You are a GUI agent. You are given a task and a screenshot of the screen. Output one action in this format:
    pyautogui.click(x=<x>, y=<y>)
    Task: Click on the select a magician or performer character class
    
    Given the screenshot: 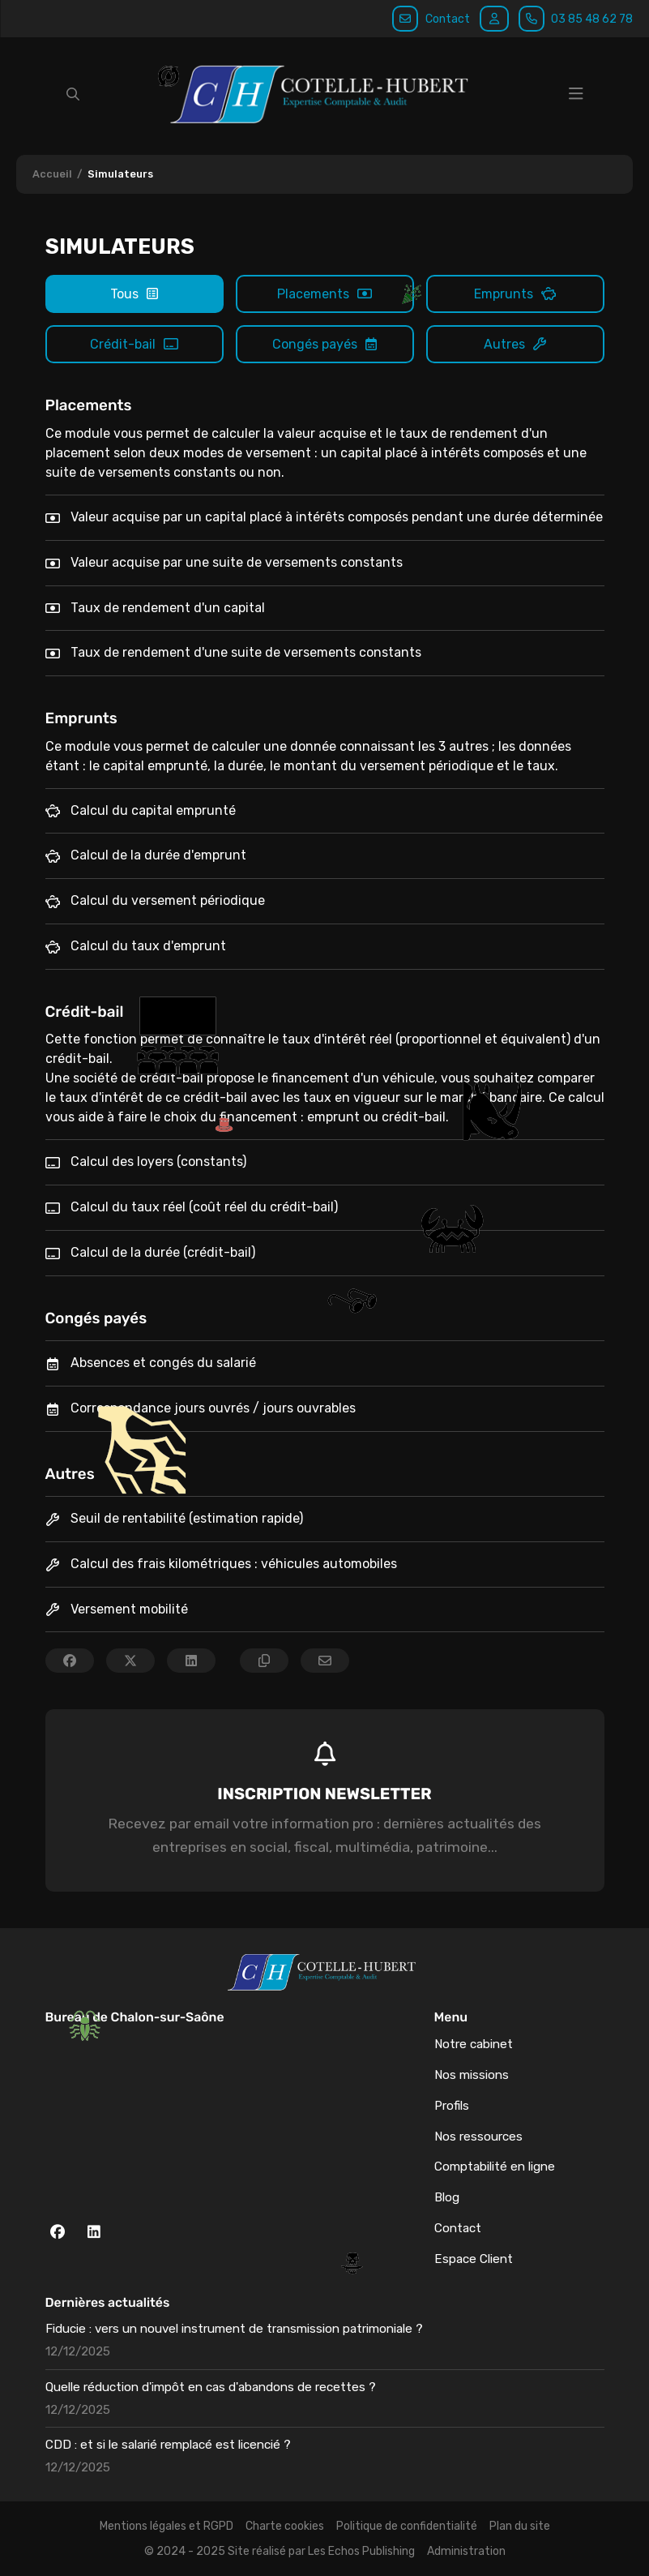 What is the action you would take?
    pyautogui.click(x=224, y=1125)
    